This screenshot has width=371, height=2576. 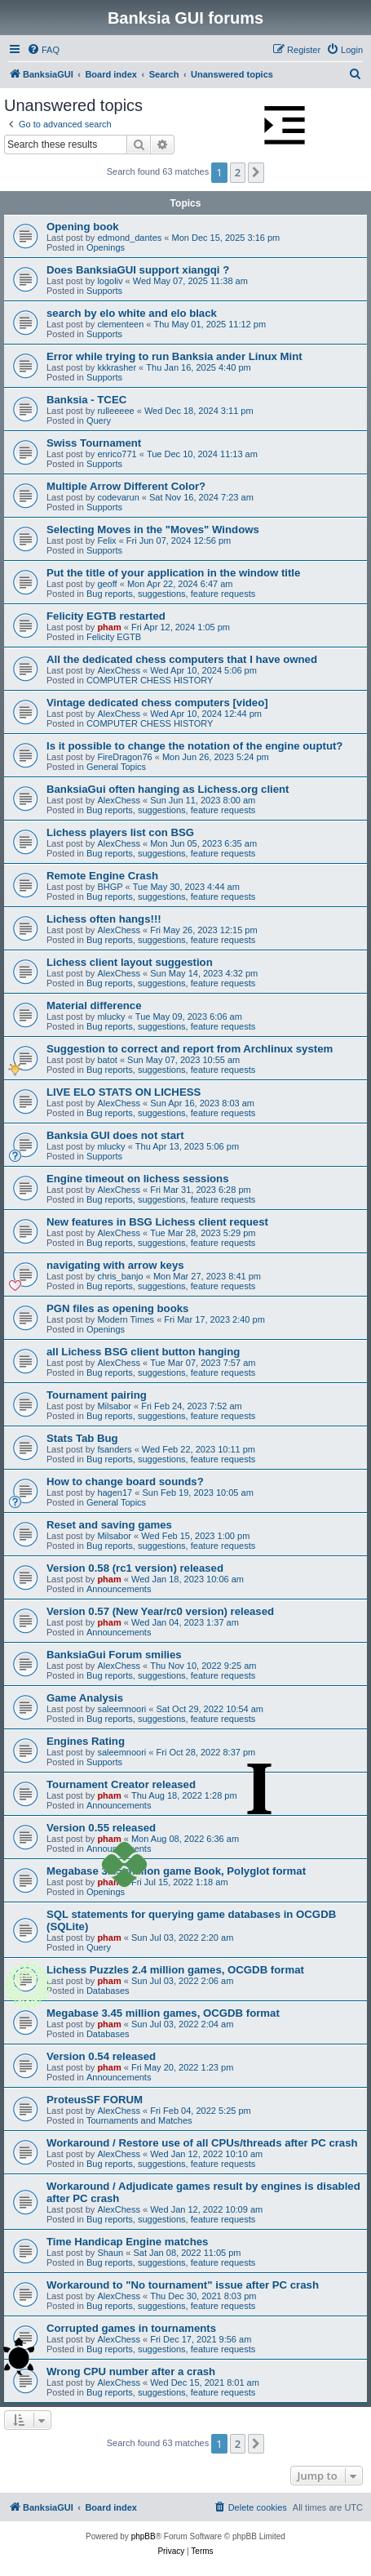 What do you see at coordinates (28, 1986) in the screenshot?
I see `link to figshare research repository` at bounding box center [28, 1986].